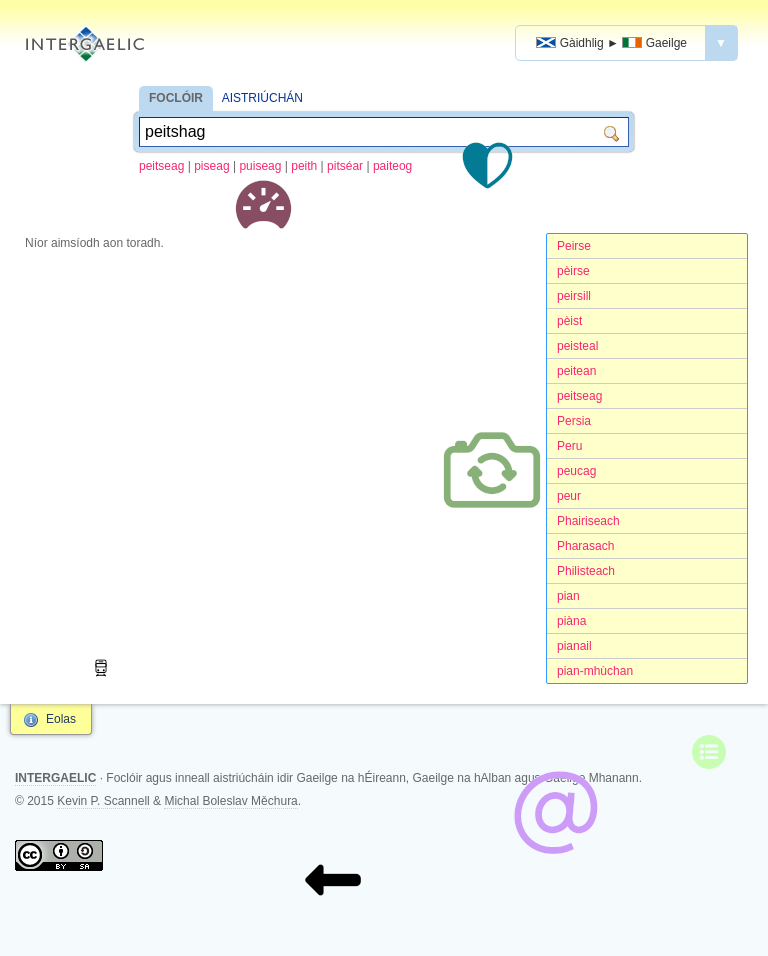  I want to click on view subway or metro transit options, so click(101, 668).